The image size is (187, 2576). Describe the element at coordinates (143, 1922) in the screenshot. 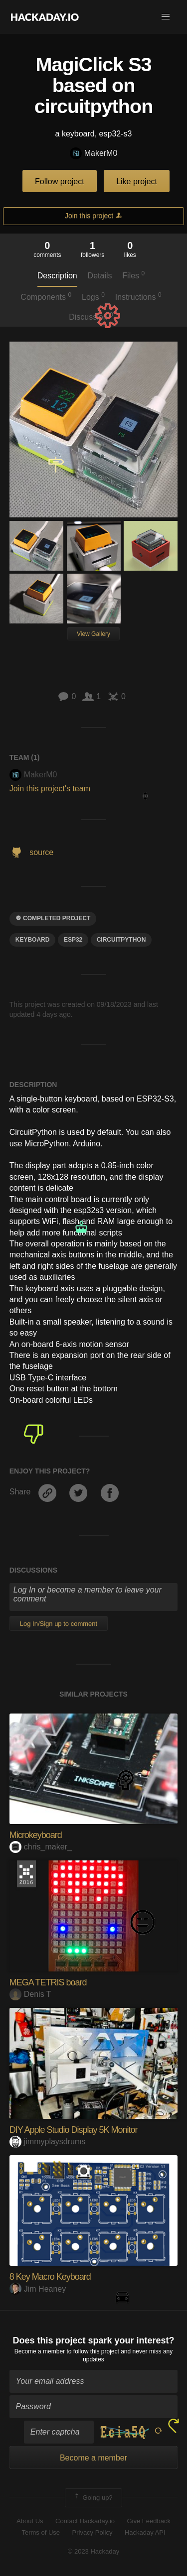

I see `express annoyance or frustration in a reaction` at that location.